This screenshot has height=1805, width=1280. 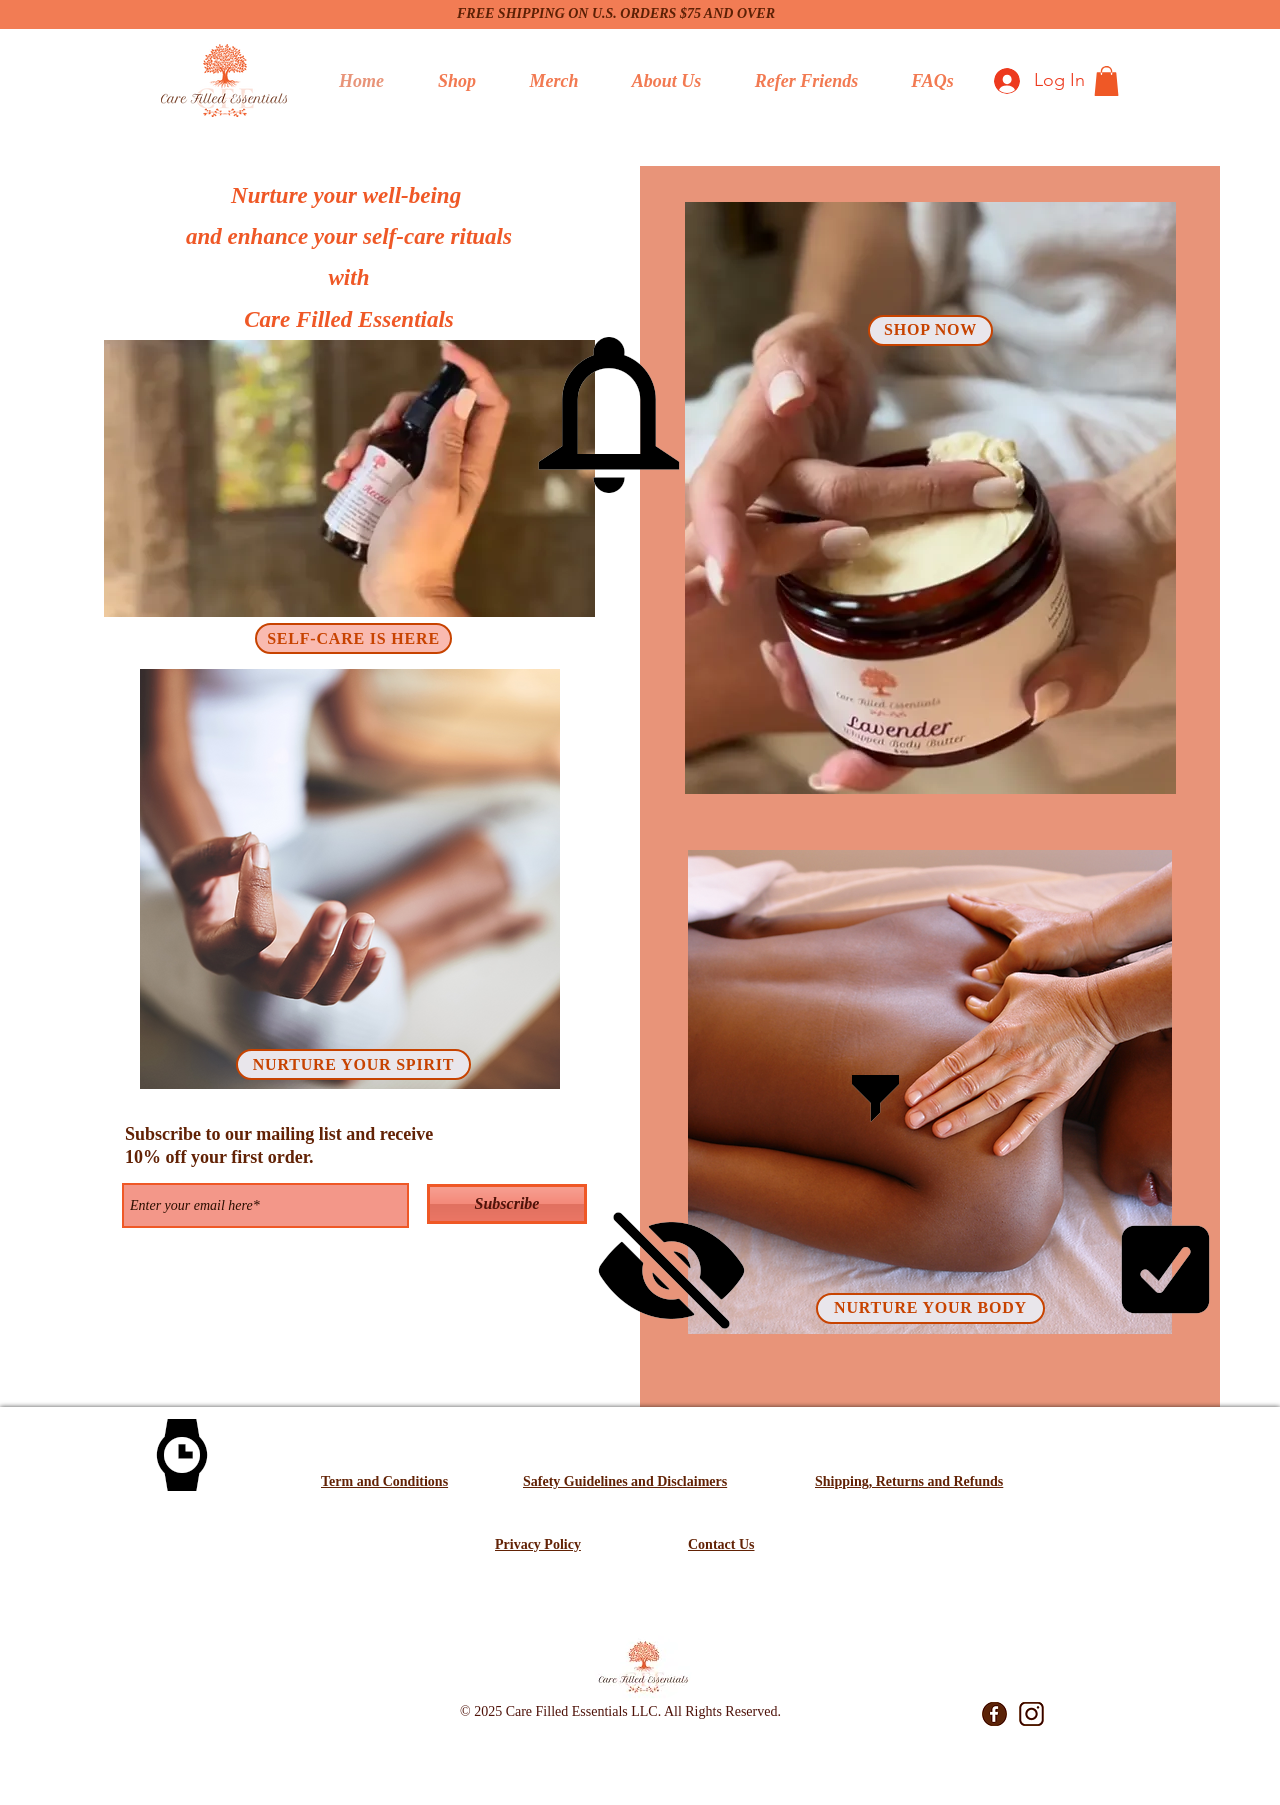 I want to click on view notifications, so click(x=609, y=415).